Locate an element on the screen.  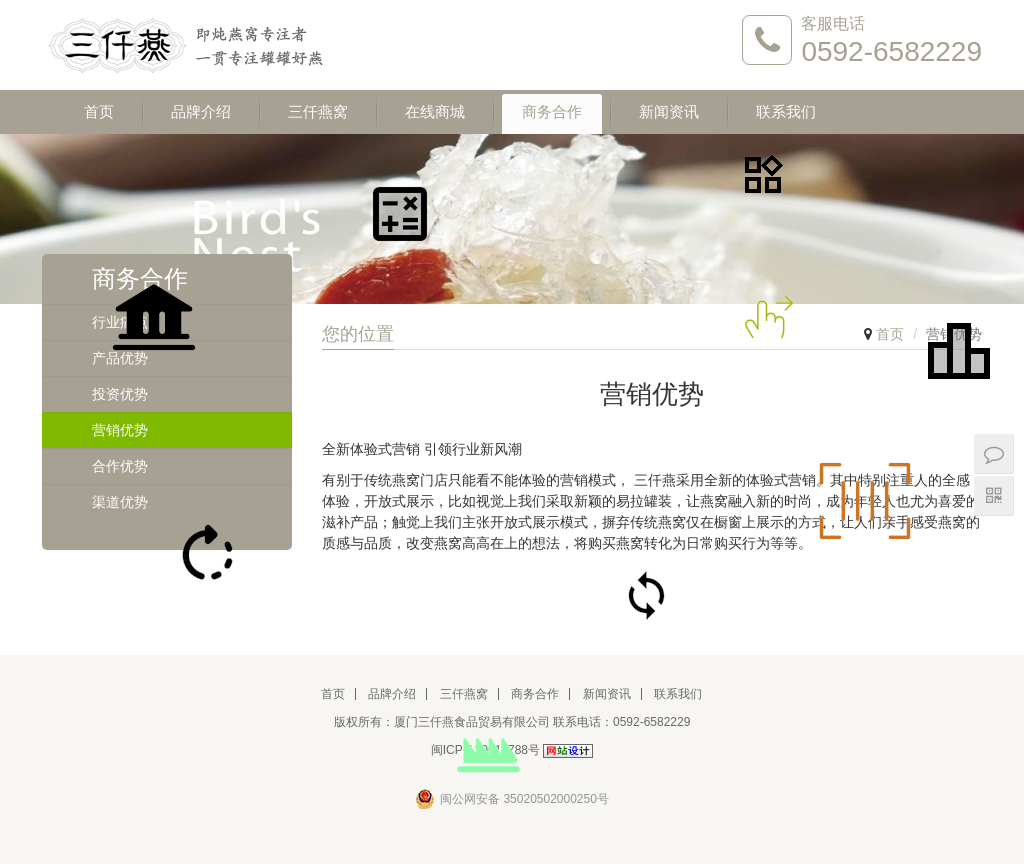
open calculator tool is located at coordinates (400, 214).